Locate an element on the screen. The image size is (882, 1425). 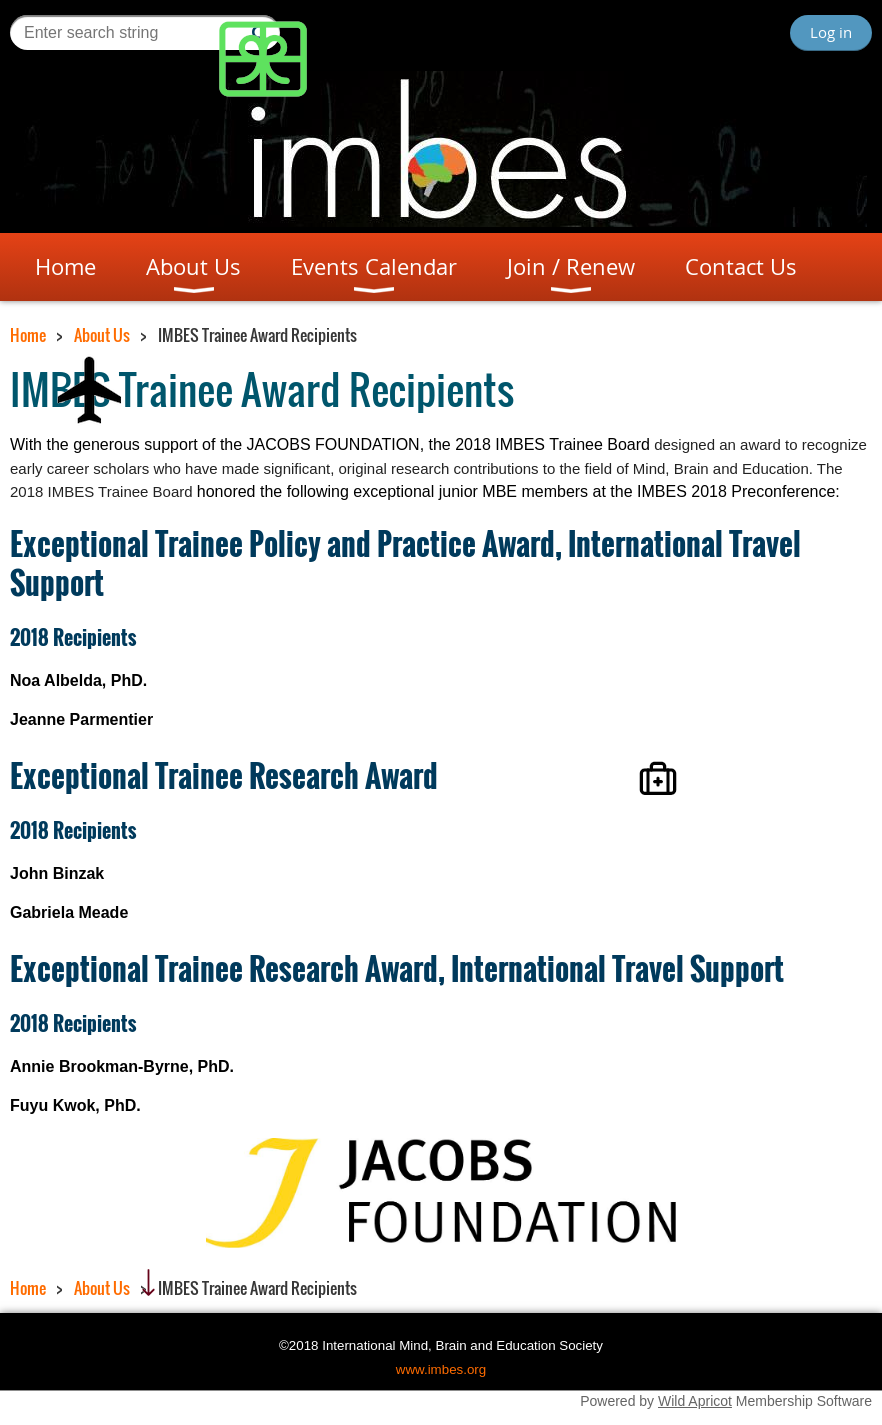
scroll down for more content is located at coordinates (148, 1282).